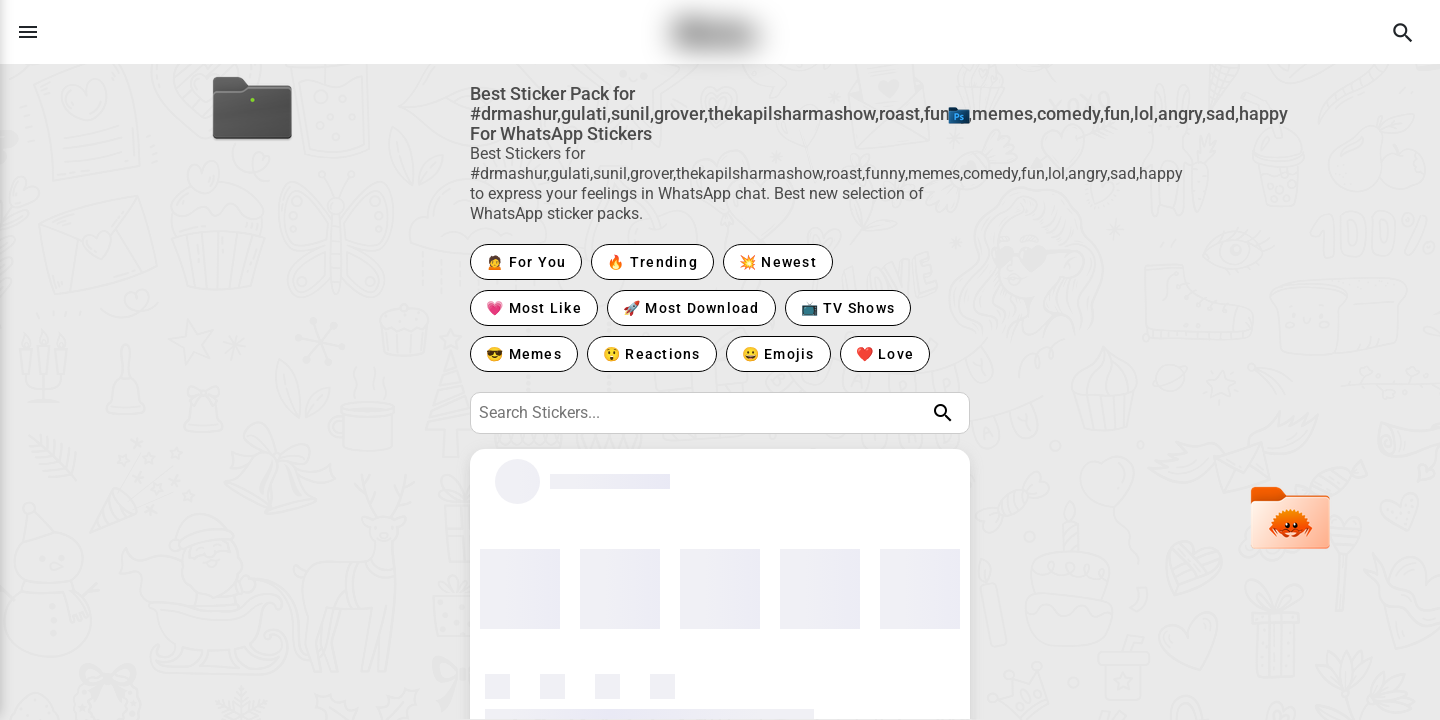  Describe the element at coordinates (1290, 520) in the screenshot. I see `open rust programming projects folder` at that location.